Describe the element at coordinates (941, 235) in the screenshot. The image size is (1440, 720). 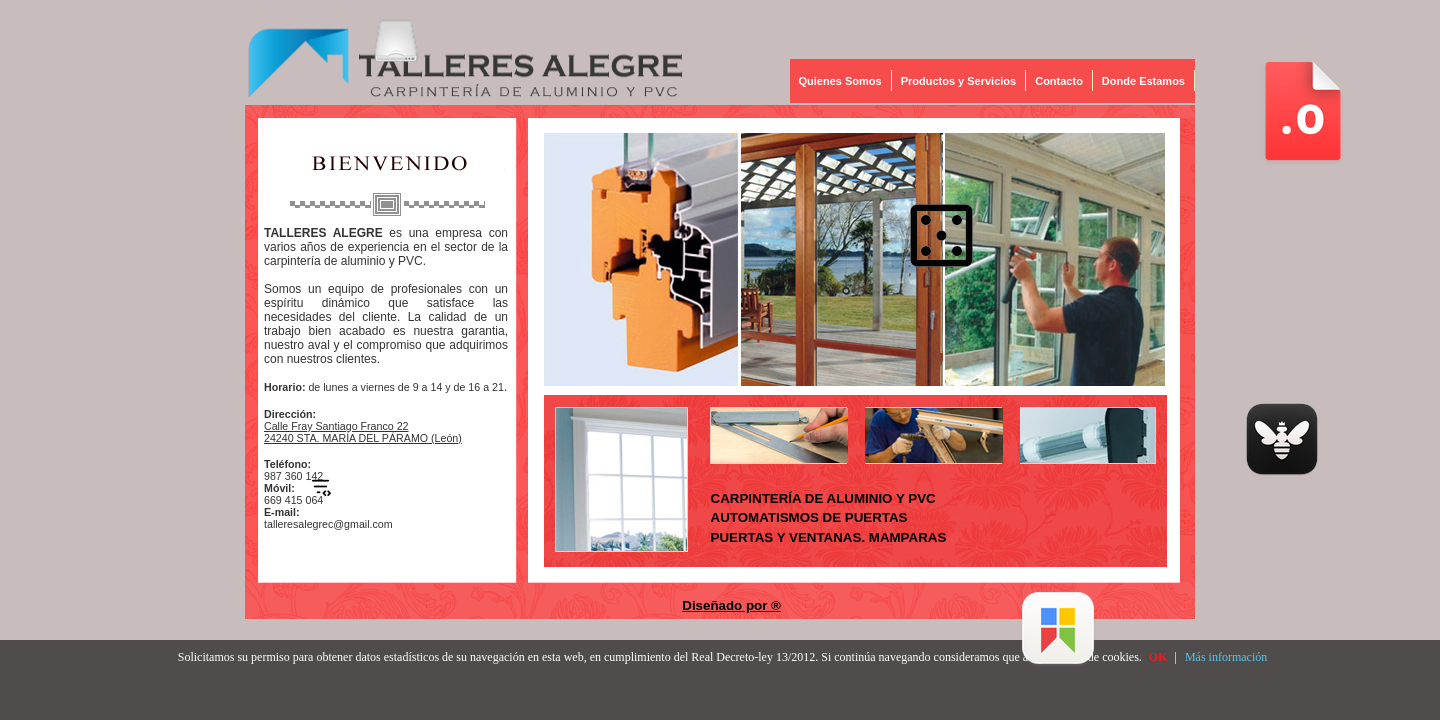
I see `access casino or gambling games` at that location.